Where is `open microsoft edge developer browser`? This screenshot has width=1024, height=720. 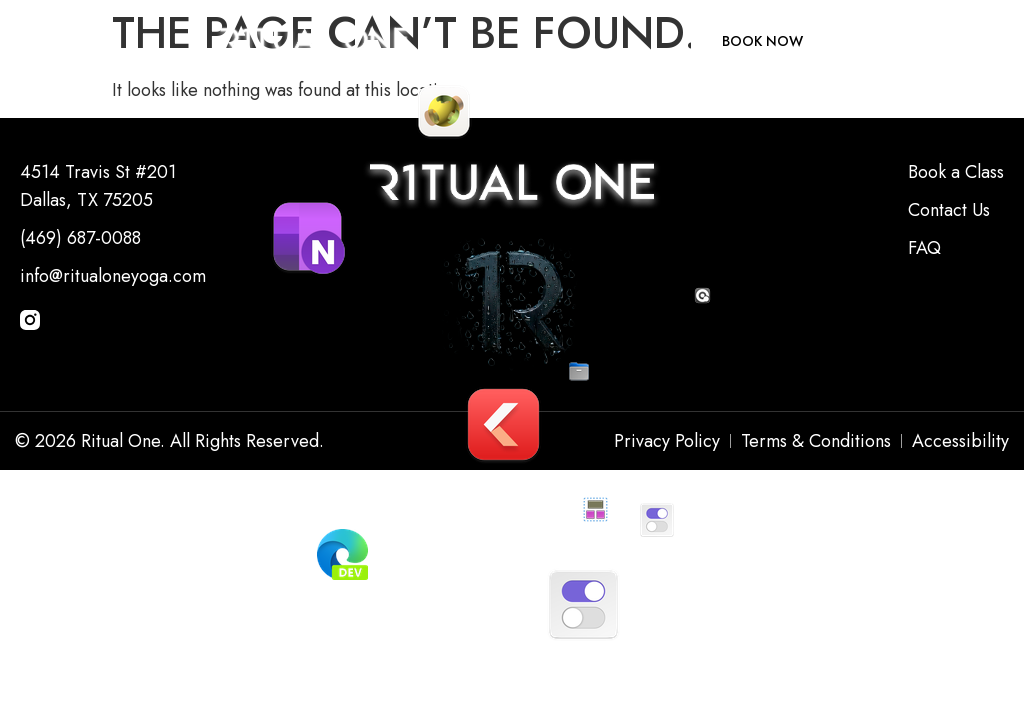 open microsoft edge developer browser is located at coordinates (342, 554).